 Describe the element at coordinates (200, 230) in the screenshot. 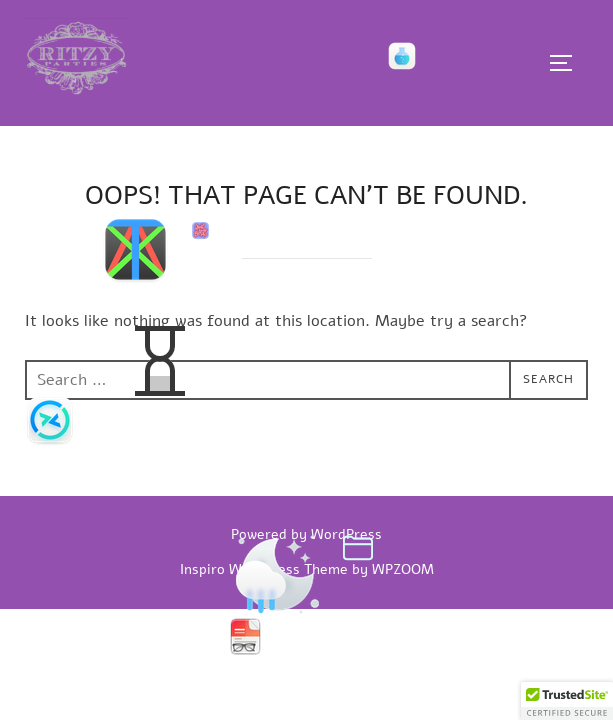

I see `launch Gang Beasts game` at that location.